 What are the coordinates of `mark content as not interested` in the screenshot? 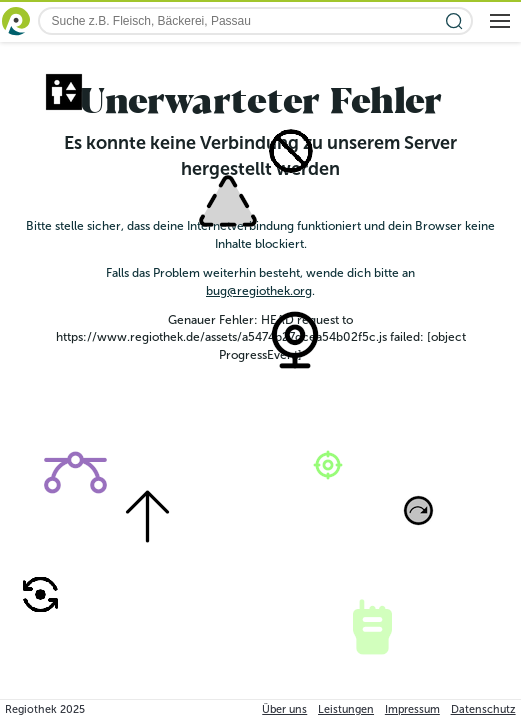 It's located at (291, 151).